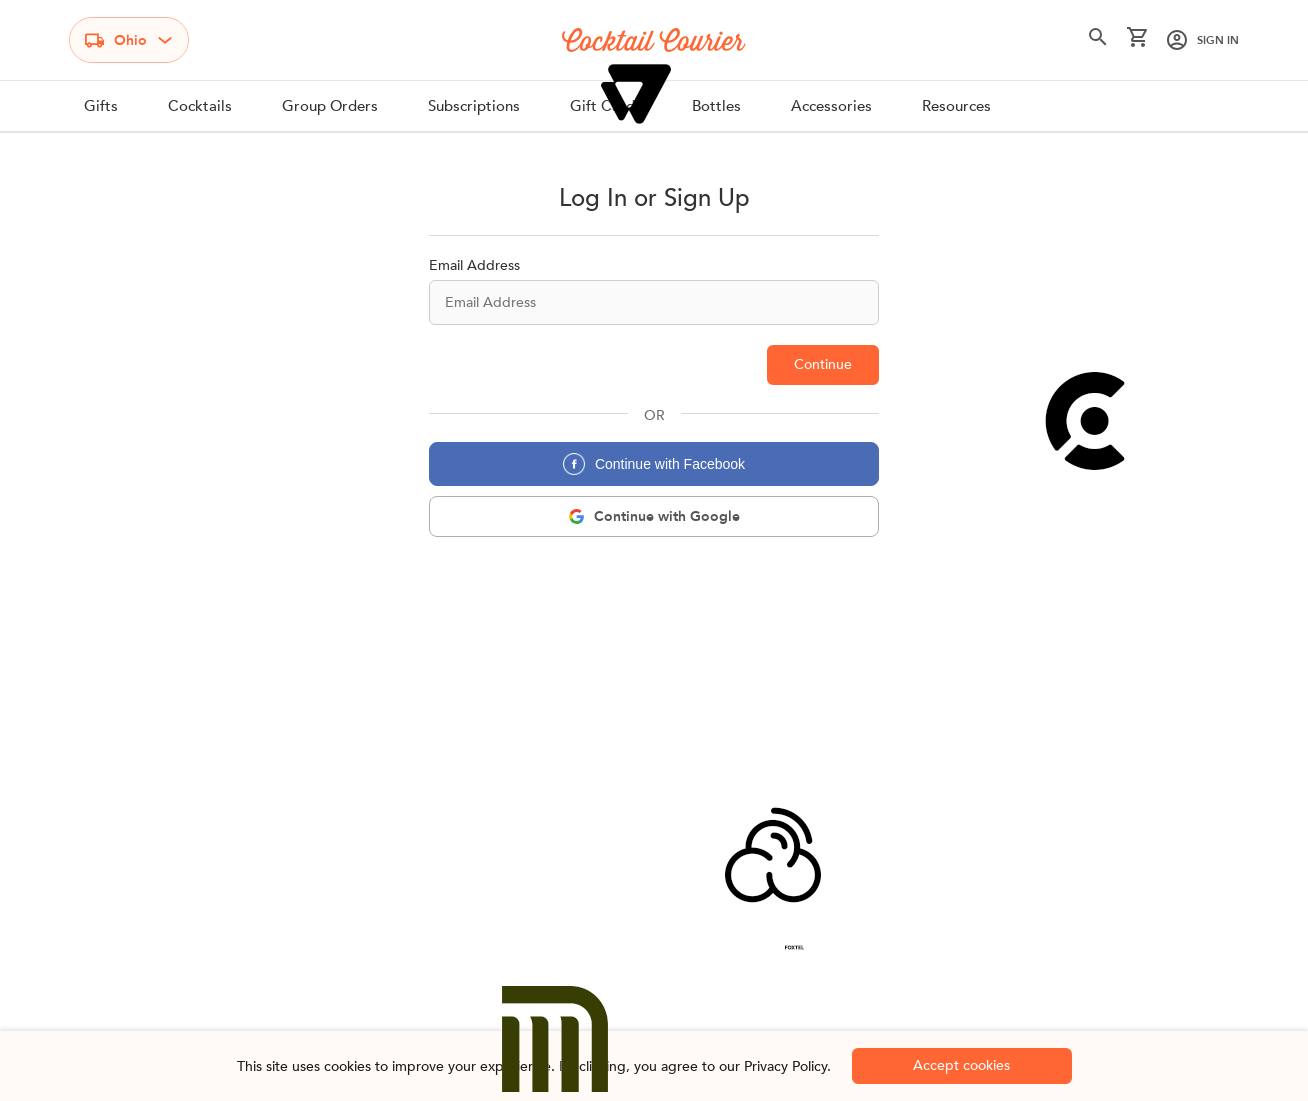 This screenshot has height=1101, width=1308. I want to click on open the Mexico City Metro app, so click(555, 1039).